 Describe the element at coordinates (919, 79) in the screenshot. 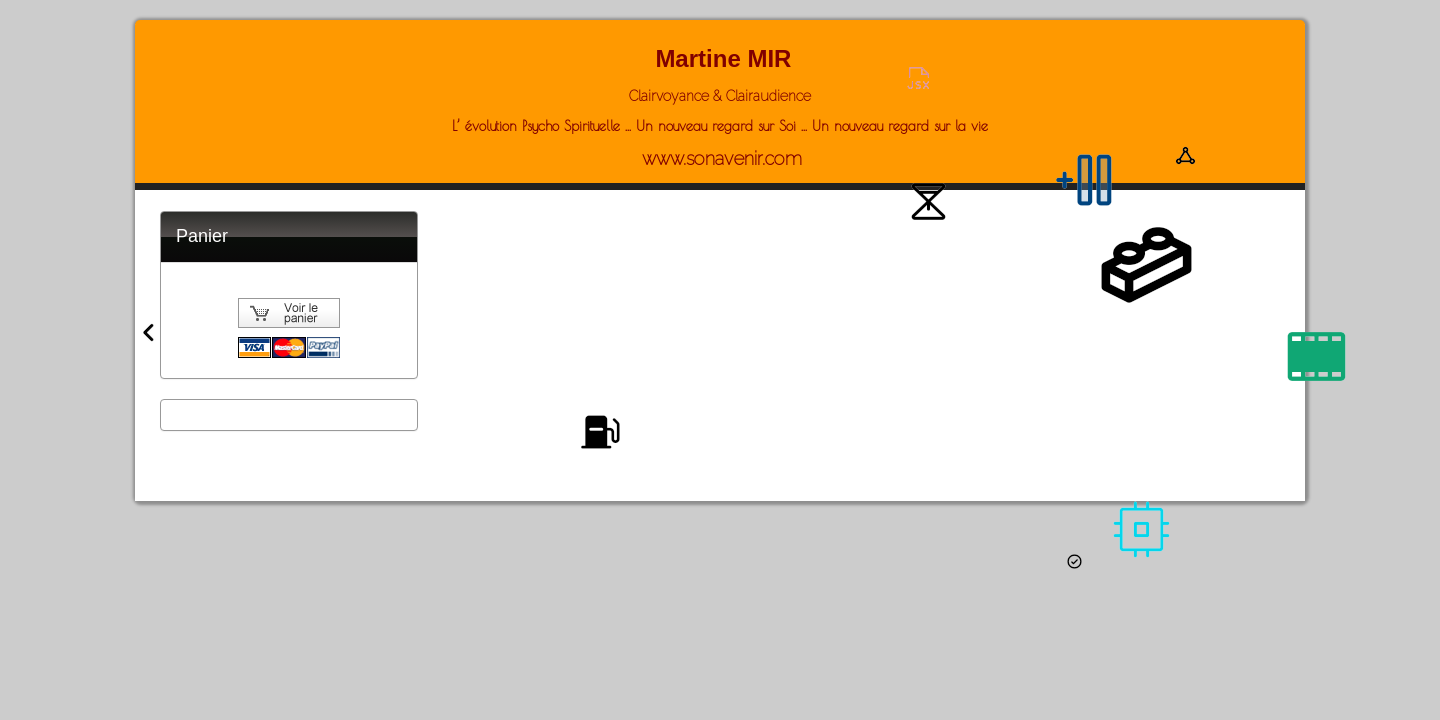

I see `jsx file type indicator` at that location.